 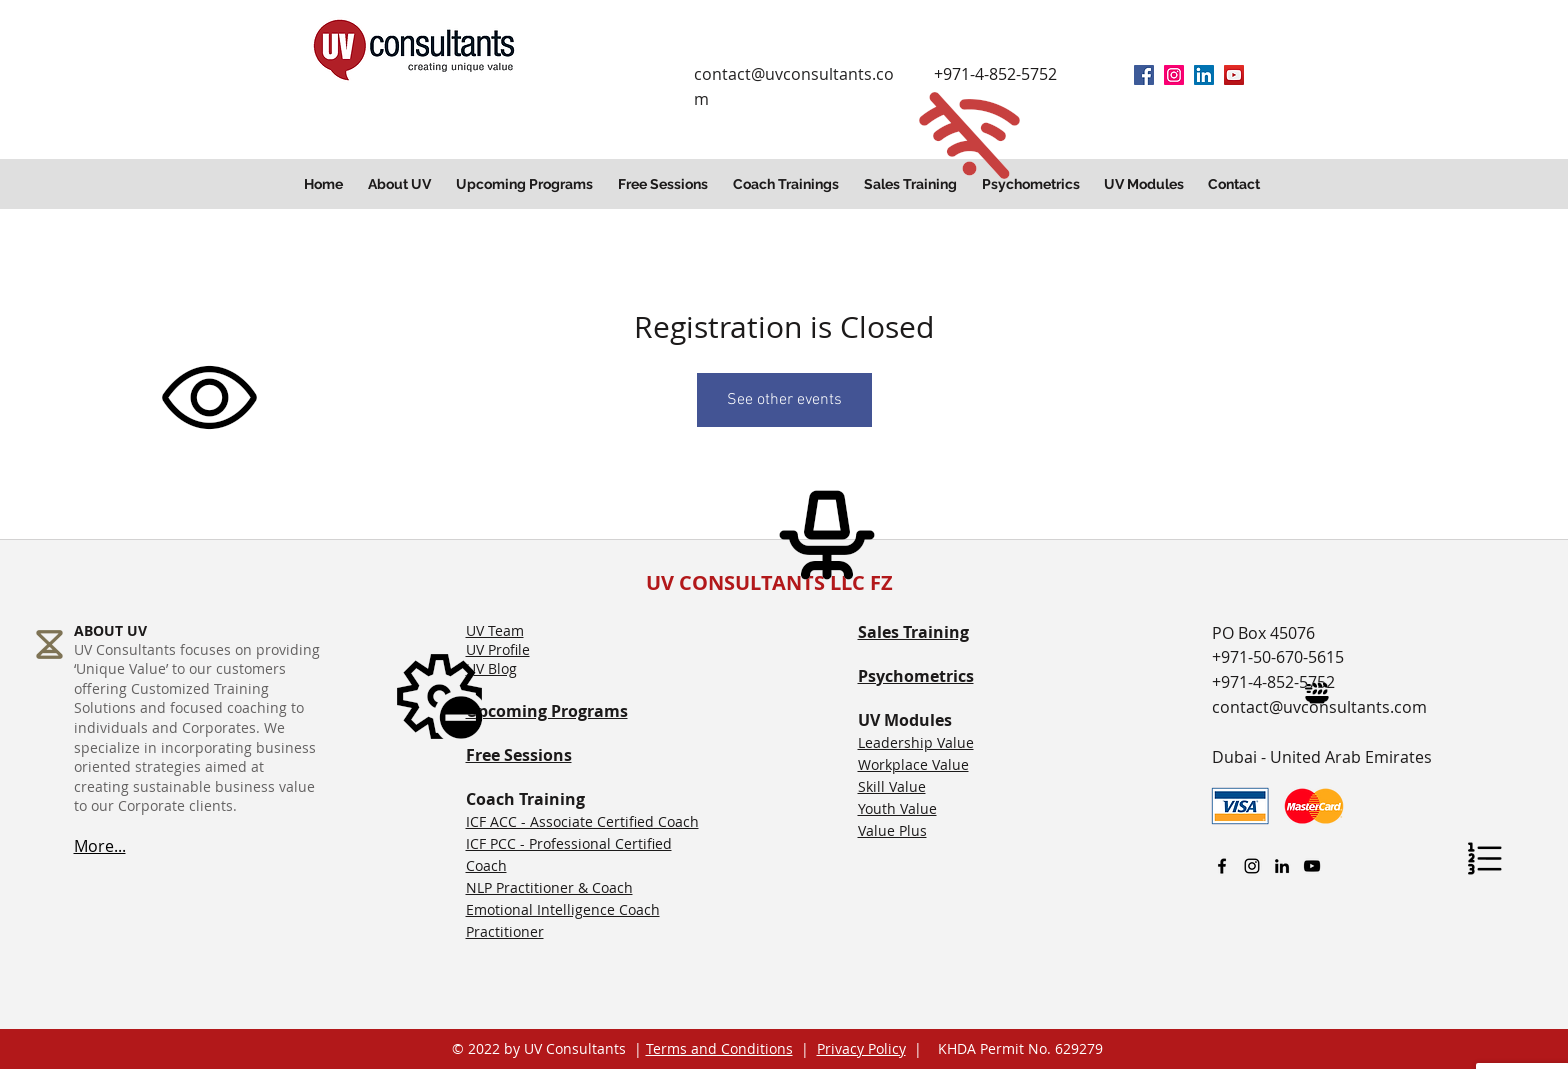 I want to click on indicates time is running low or nearly expired, so click(x=49, y=644).